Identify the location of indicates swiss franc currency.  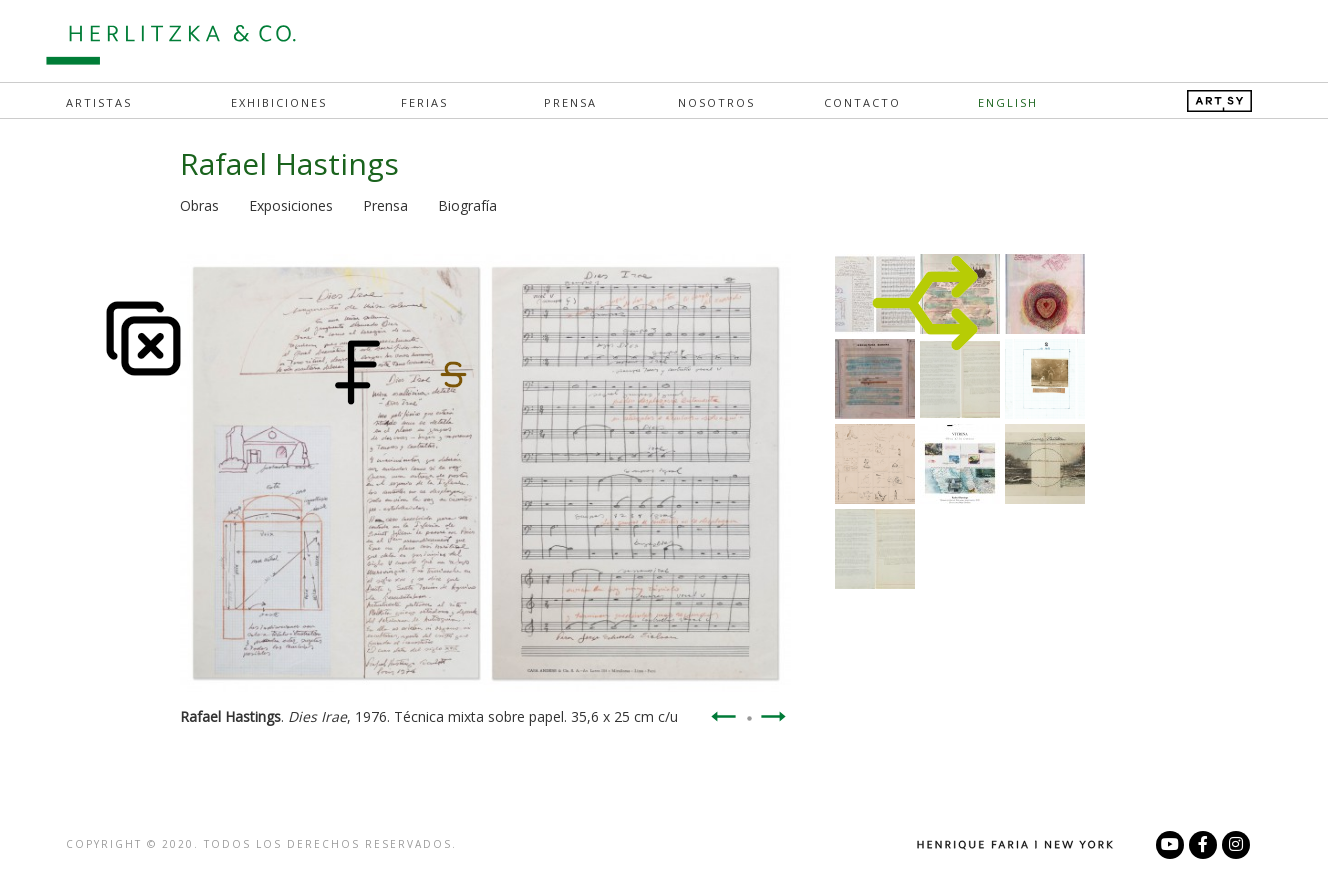
(357, 372).